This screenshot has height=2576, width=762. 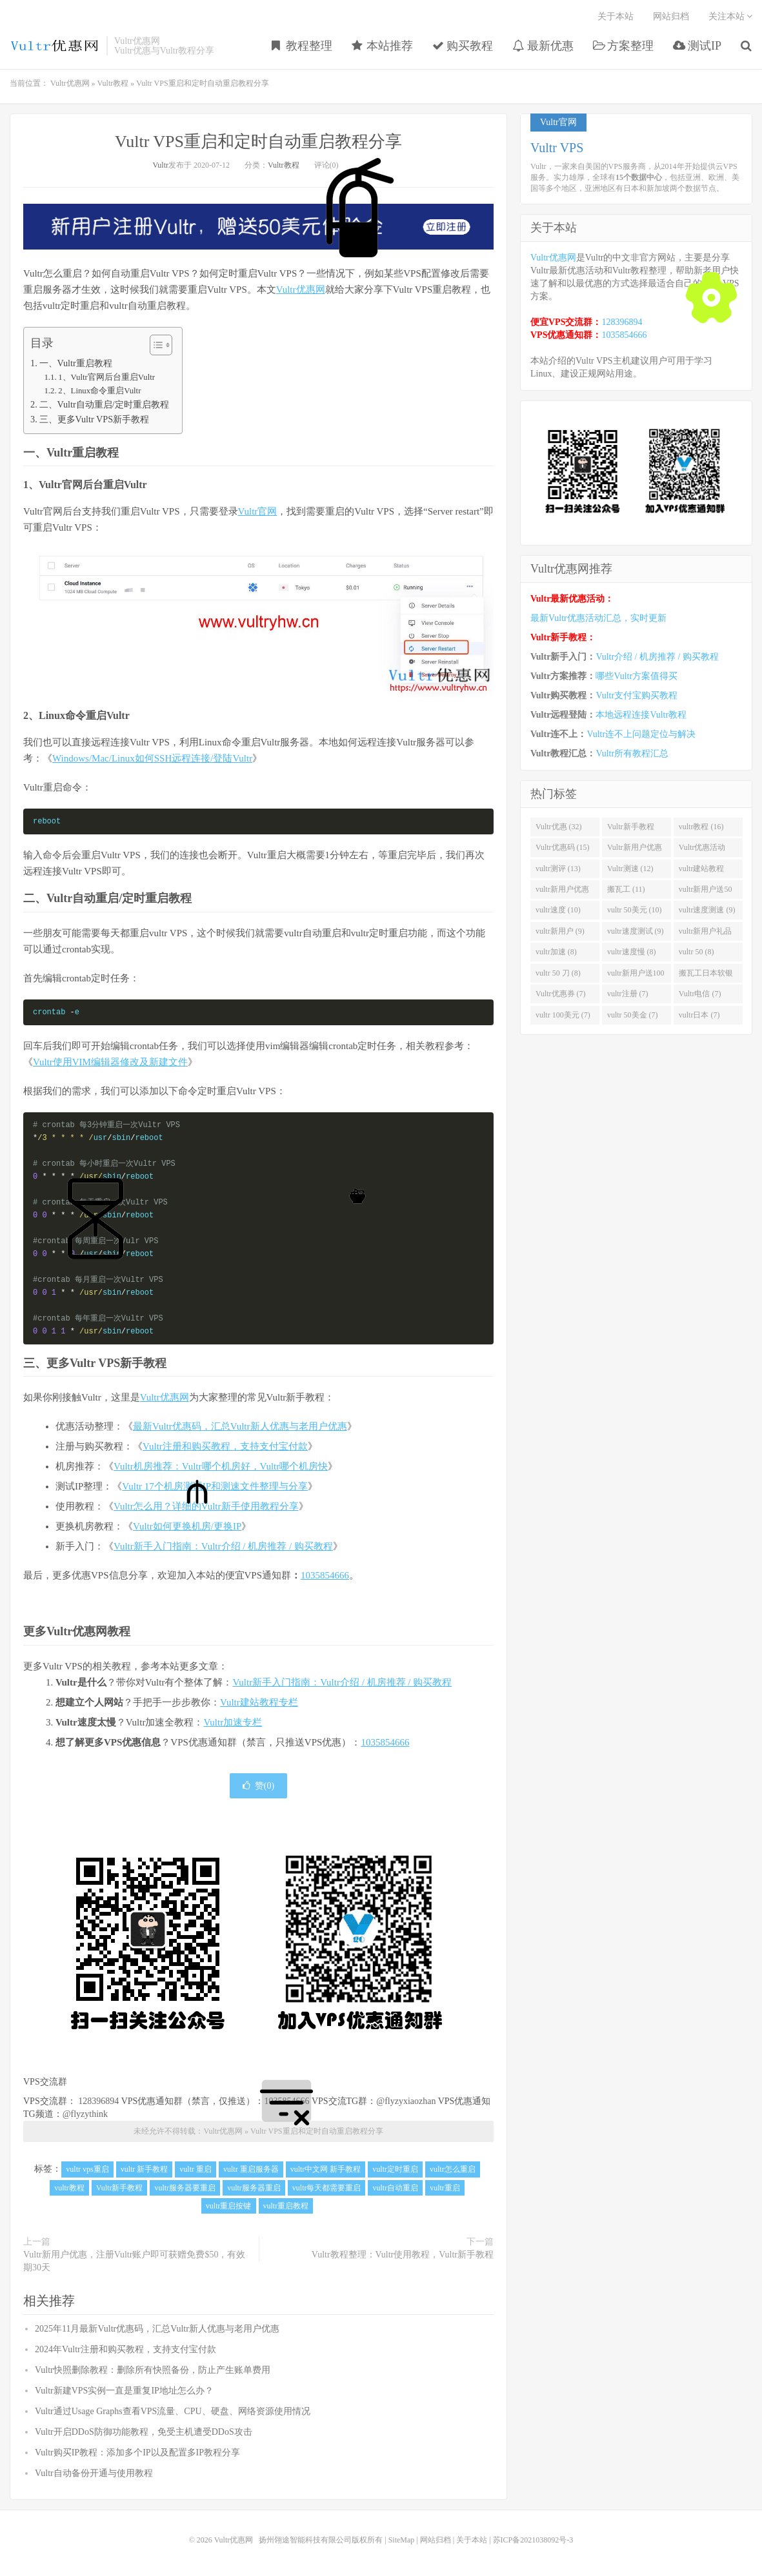 What do you see at coordinates (357, 1195) in the screenshot?
I see `view healthy meal options` at bounding box center [357, 1195].